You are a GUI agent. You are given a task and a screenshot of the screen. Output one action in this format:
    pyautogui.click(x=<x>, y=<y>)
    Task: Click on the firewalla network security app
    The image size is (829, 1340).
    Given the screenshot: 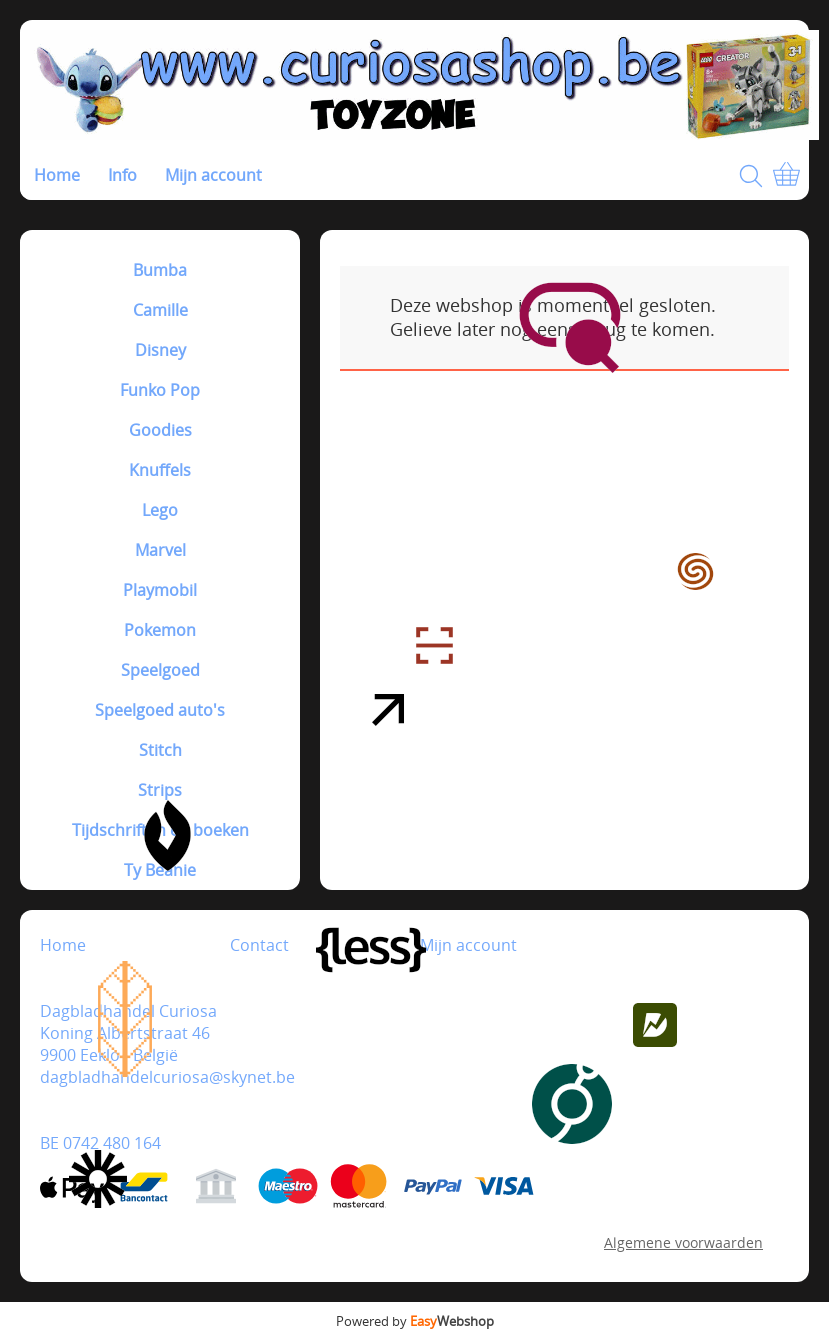 What is the action you would take?
    pyautogui.click(x=167, y=835)
    